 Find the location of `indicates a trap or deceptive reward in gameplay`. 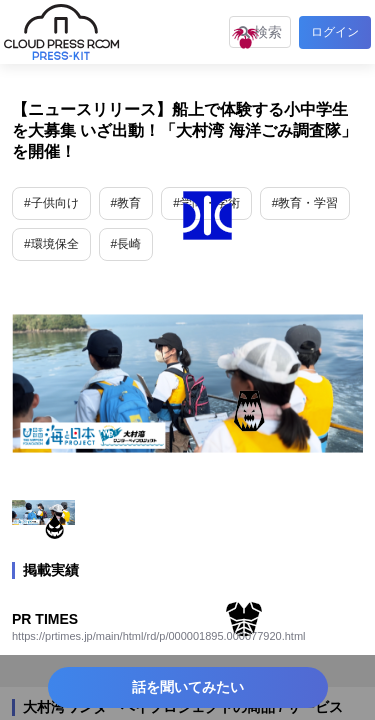

indicates a trap or deceptive reward in gameplay is located at coordinates (245, 37).